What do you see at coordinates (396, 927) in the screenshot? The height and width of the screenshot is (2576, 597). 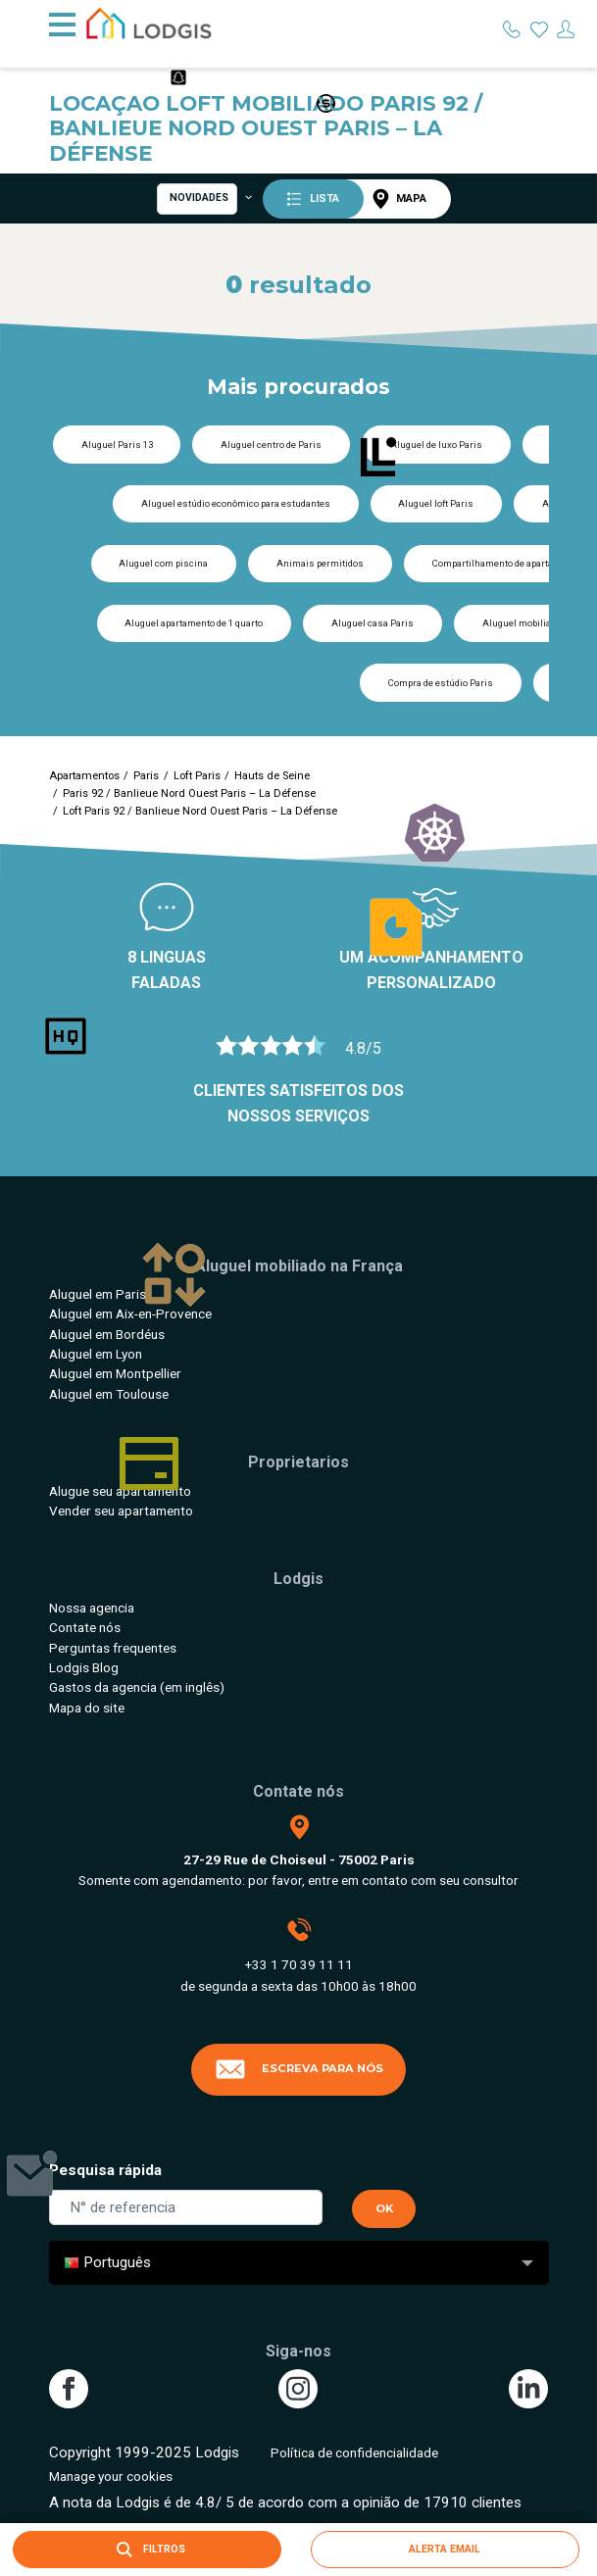 I see `view file analytics or chart report` at bounding box center [396, 927].